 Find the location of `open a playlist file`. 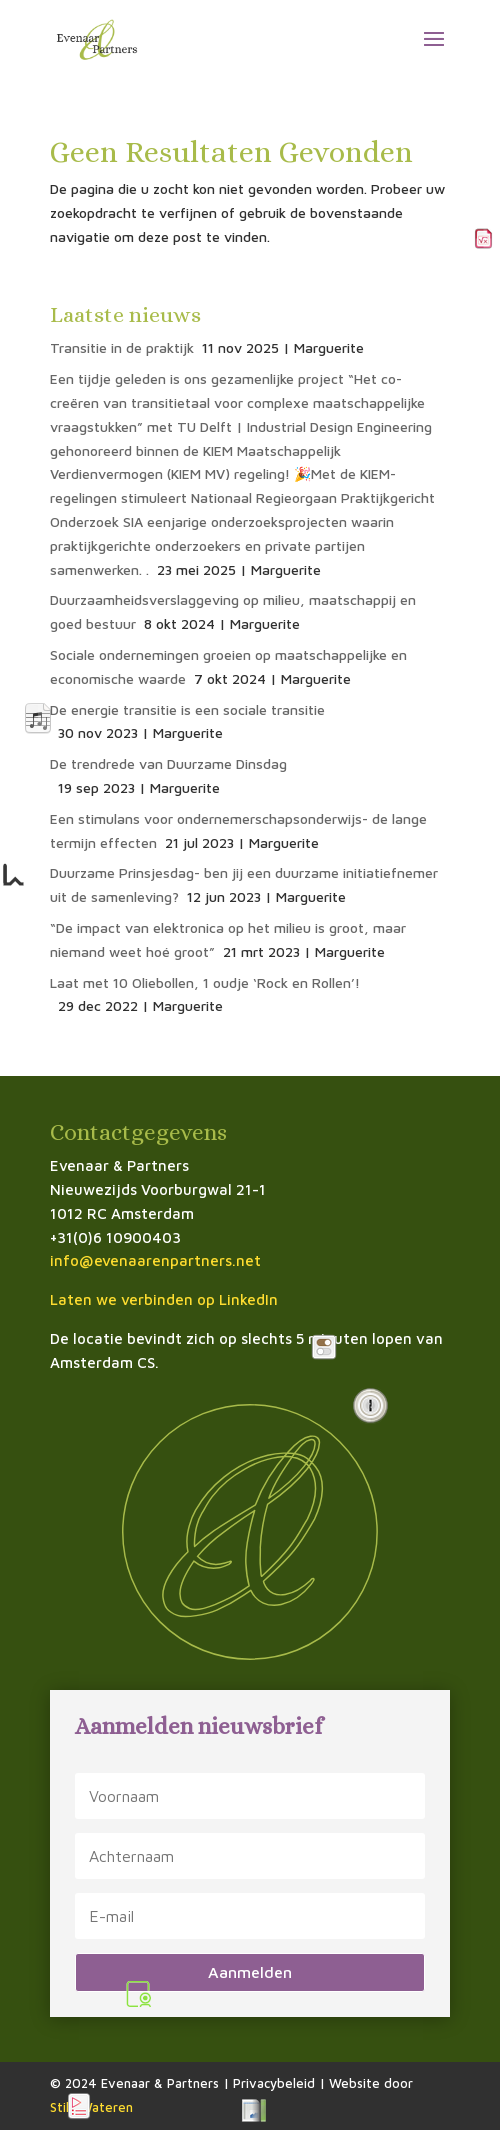

open a playlist file is located at coordinates (79, 2106).